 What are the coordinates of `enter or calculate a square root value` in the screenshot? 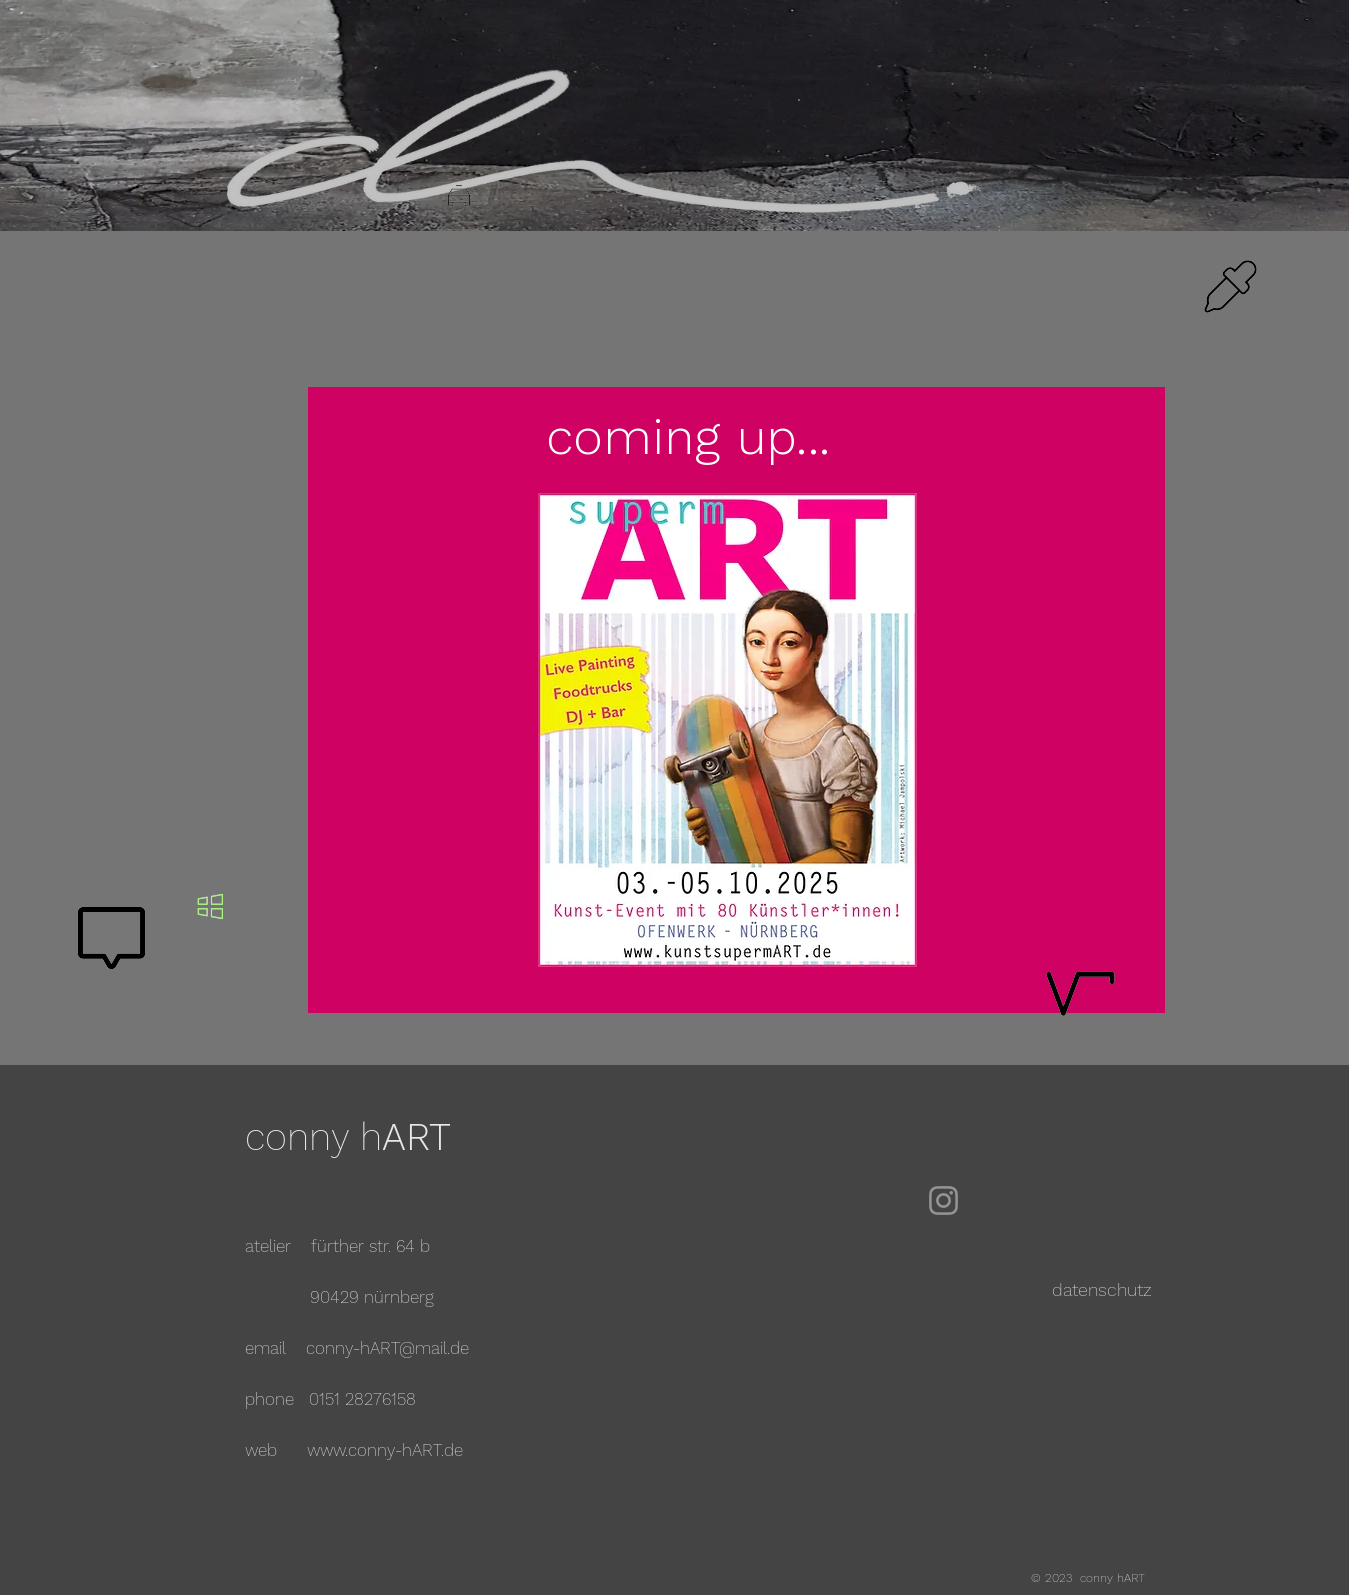 It's located at (1078, 989).